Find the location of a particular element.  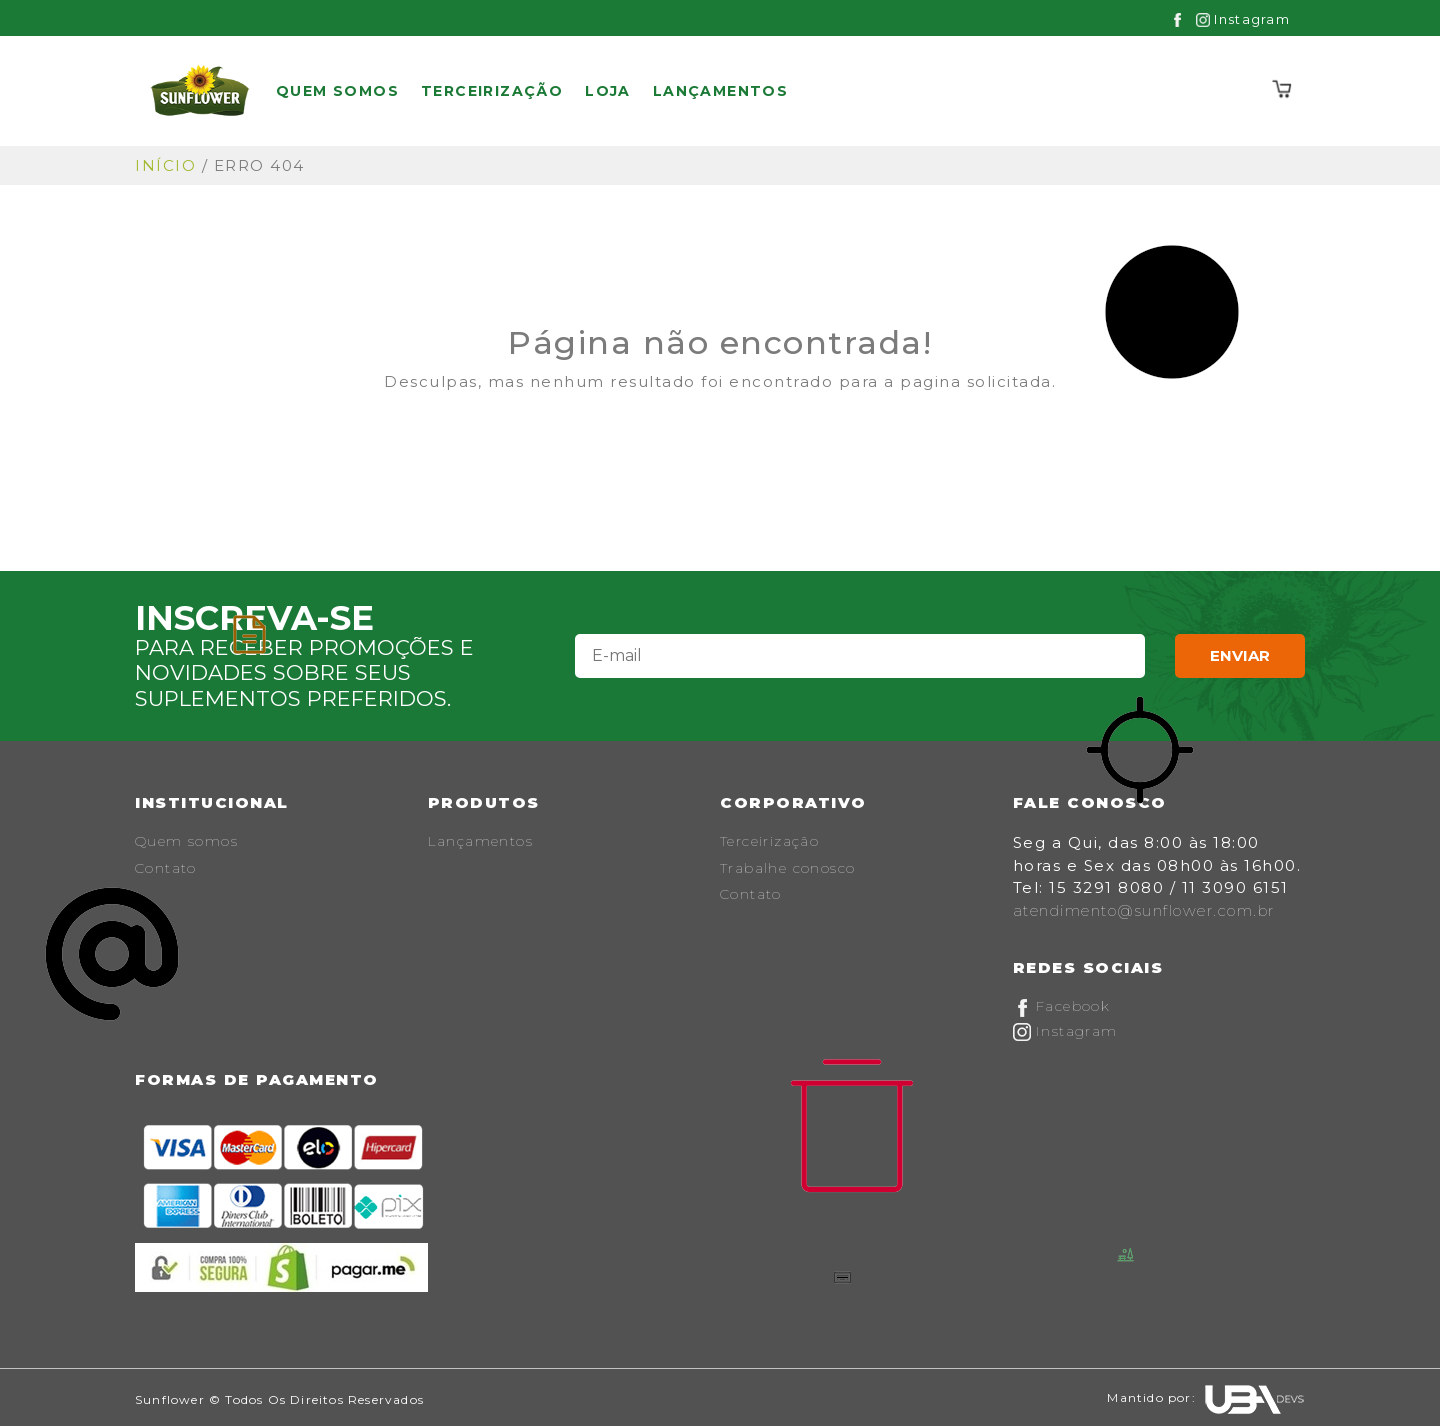

select or mark an item is located at coordinates (1172, 312).